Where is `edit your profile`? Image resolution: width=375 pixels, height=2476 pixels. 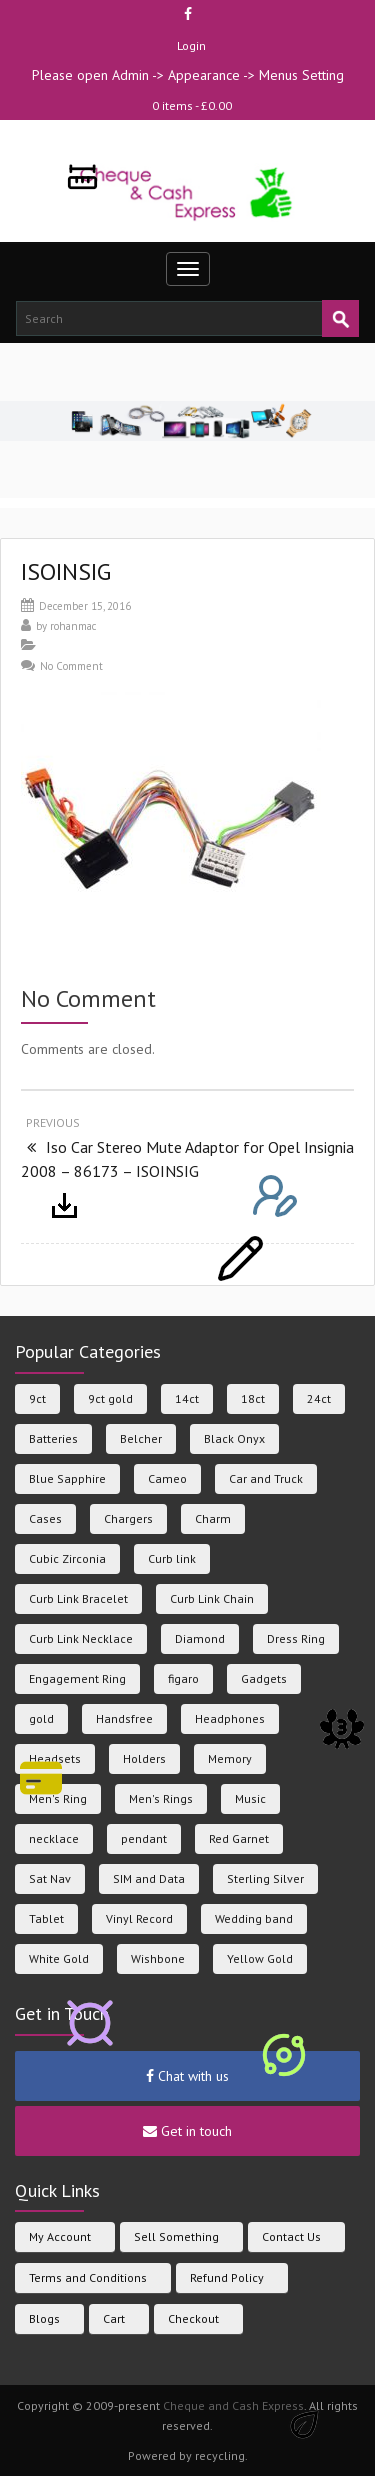
edit your profile is located at coordinates (275, 1195).